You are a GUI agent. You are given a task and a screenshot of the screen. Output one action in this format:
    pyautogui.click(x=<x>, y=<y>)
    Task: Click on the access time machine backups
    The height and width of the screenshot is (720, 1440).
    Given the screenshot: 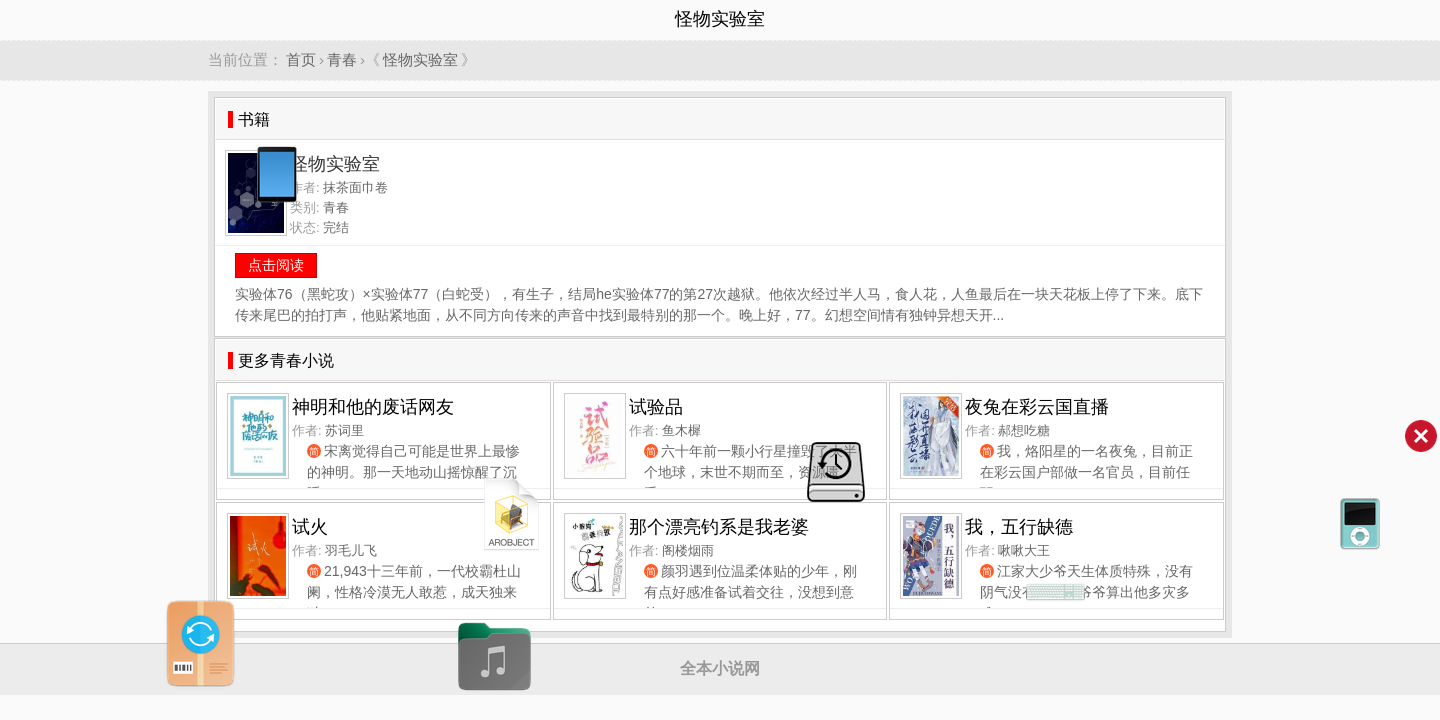 What is the action you would take?
    pyautogui.click(x=836, y=472)
    